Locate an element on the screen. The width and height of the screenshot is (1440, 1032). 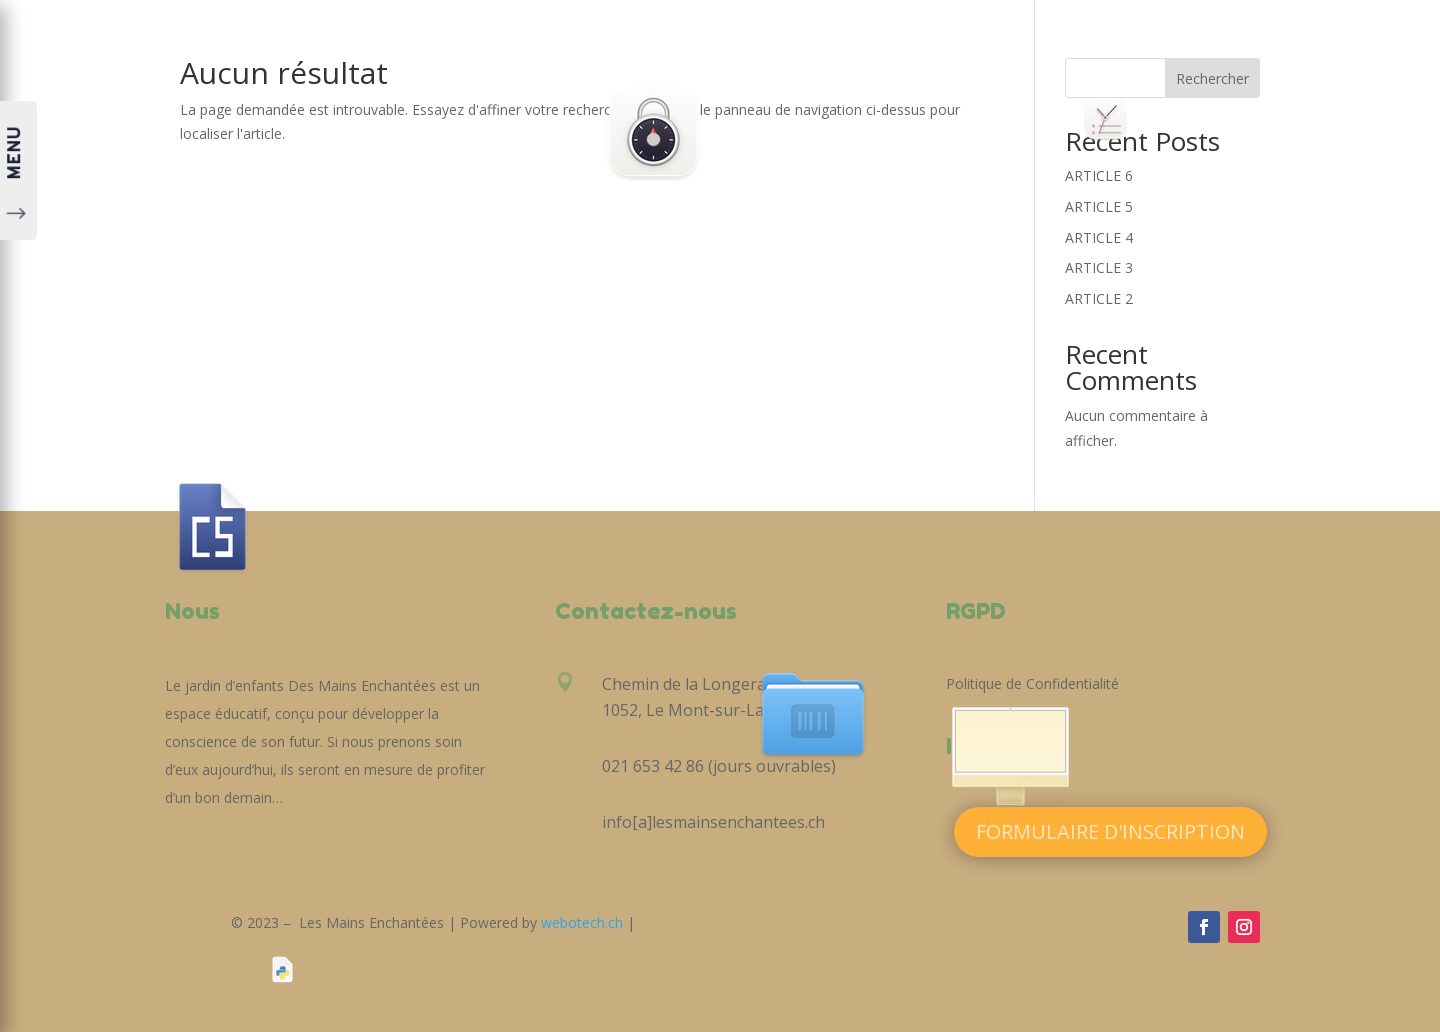
open folder containing scanned OCR documents is located at coordinates (813, 714).